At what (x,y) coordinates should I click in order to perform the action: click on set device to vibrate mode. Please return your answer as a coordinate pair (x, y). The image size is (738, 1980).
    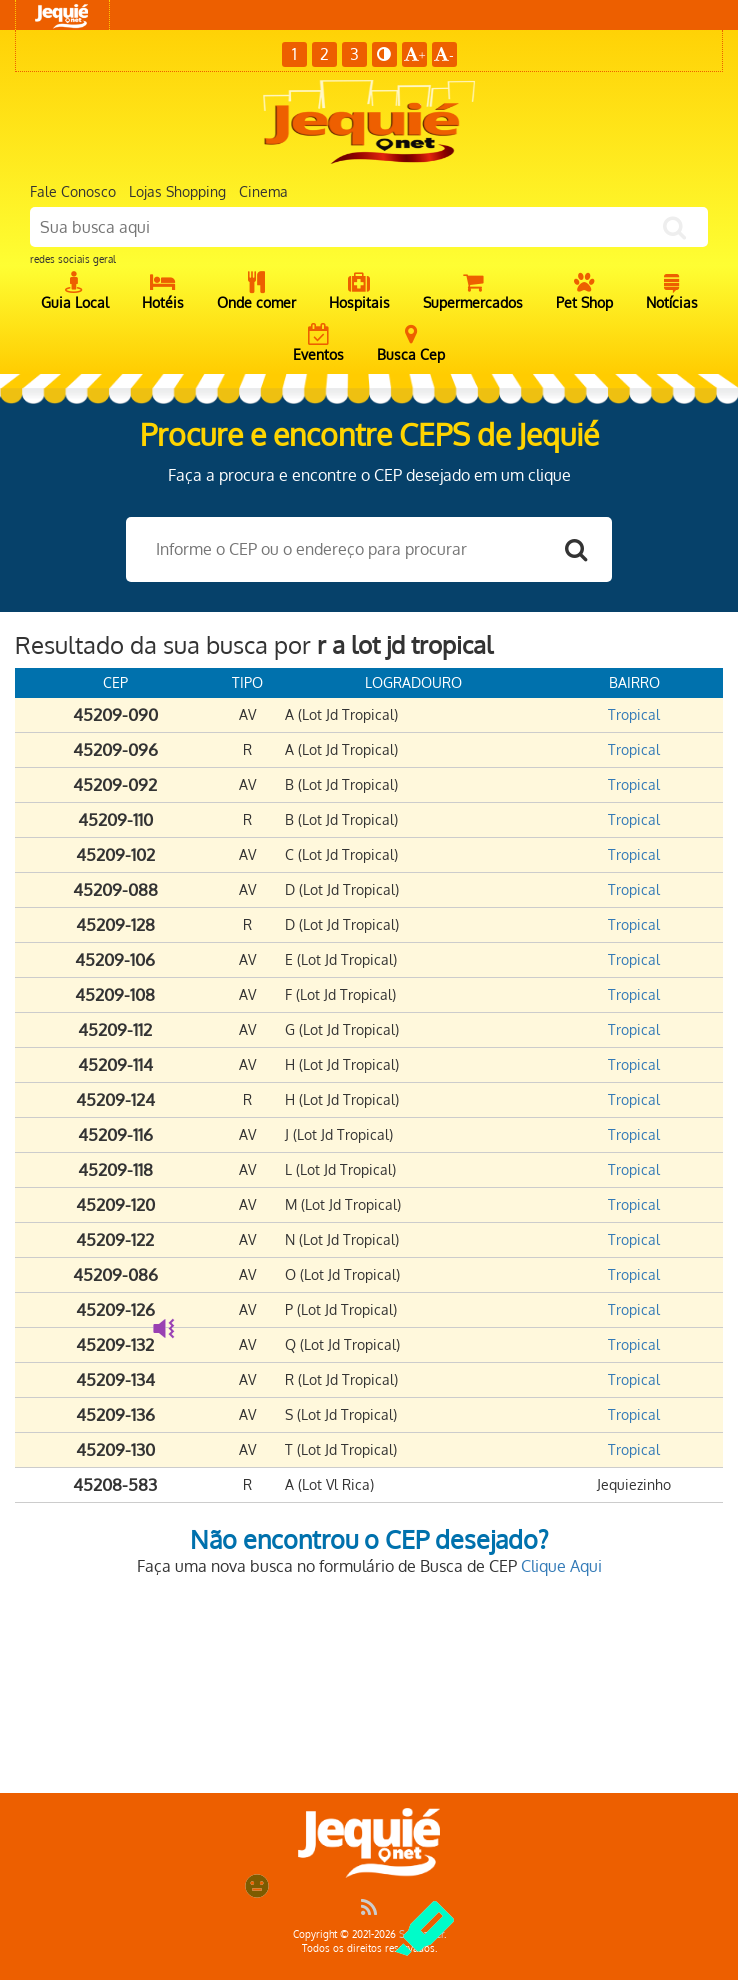
    Looking at the image, I should click on (164, 1328).